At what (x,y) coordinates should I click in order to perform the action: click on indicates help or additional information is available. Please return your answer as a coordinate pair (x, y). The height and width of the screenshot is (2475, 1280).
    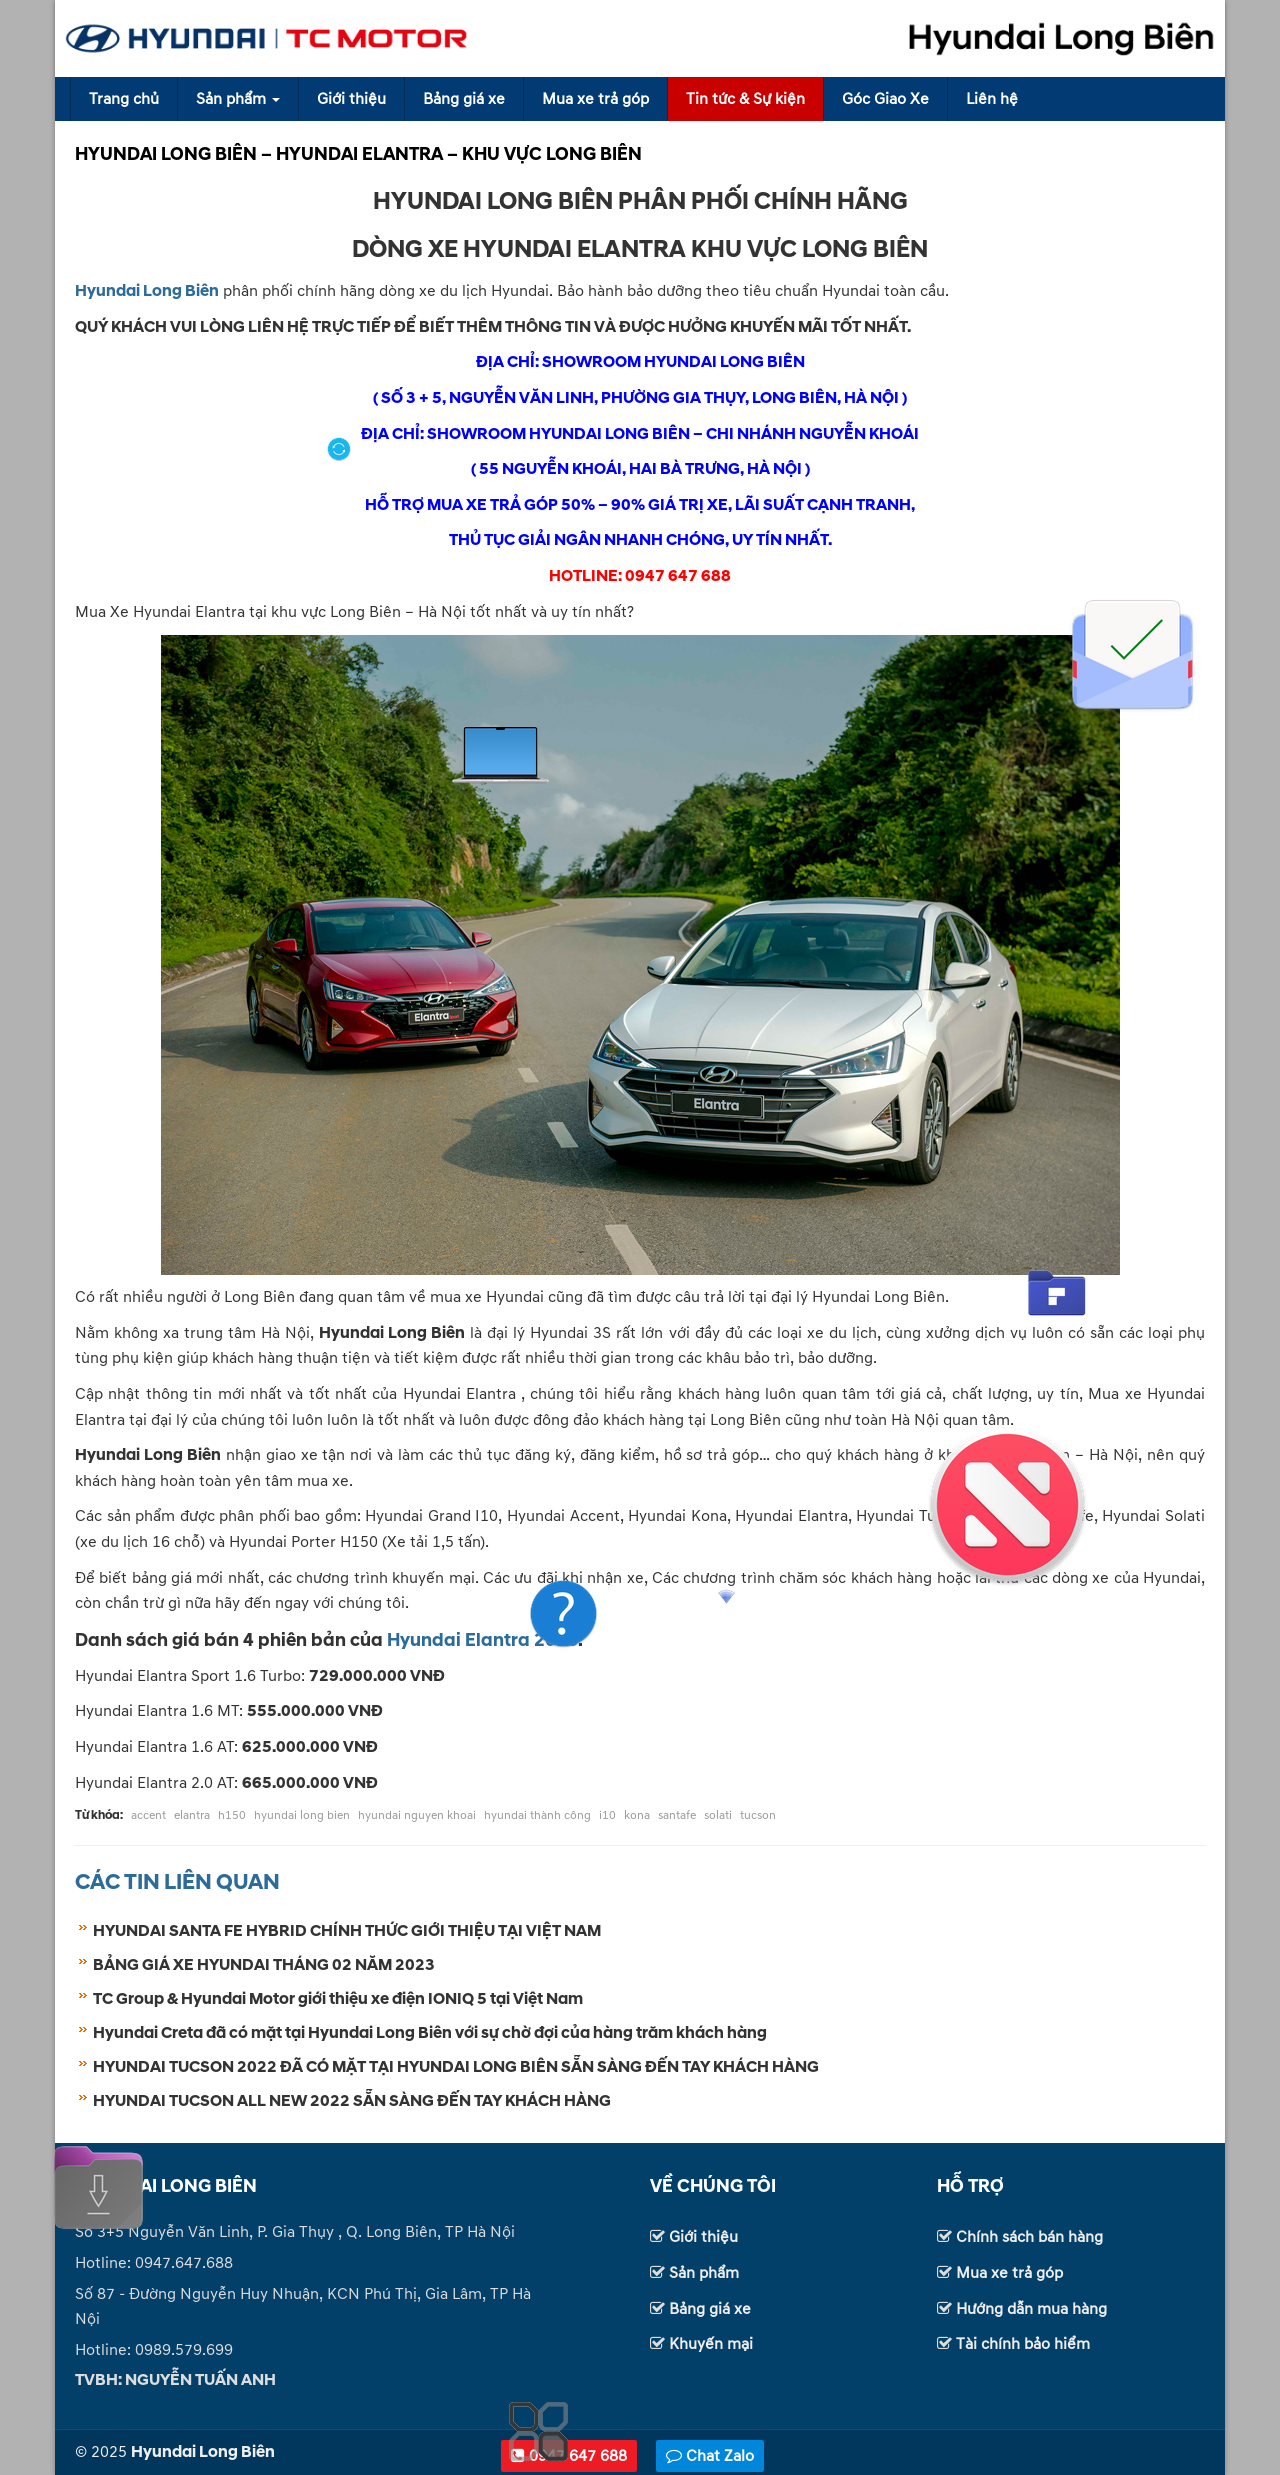
    Looking at the image, I should click on (563, 1613).